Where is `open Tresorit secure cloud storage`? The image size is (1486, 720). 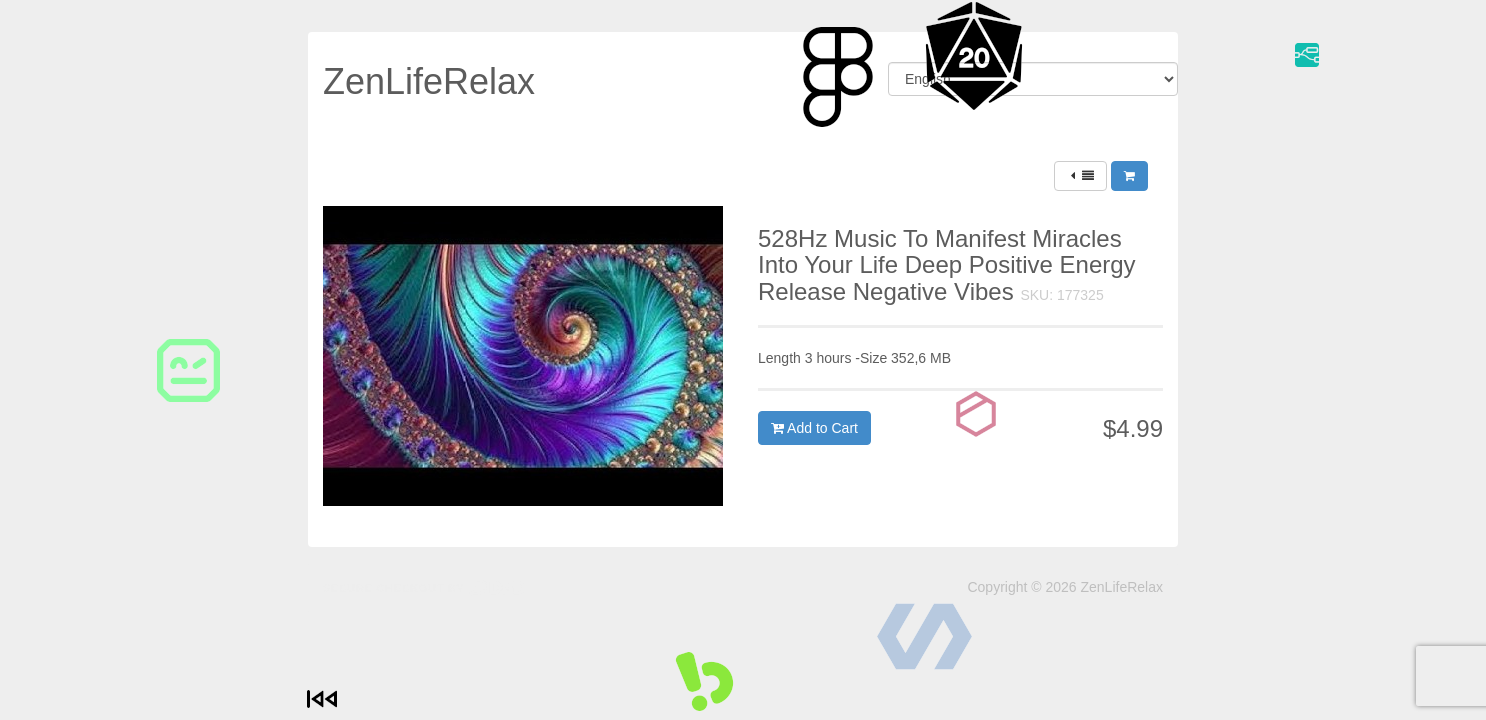 open Tresorit secure cloud storage is located at coordinates (976, 414).